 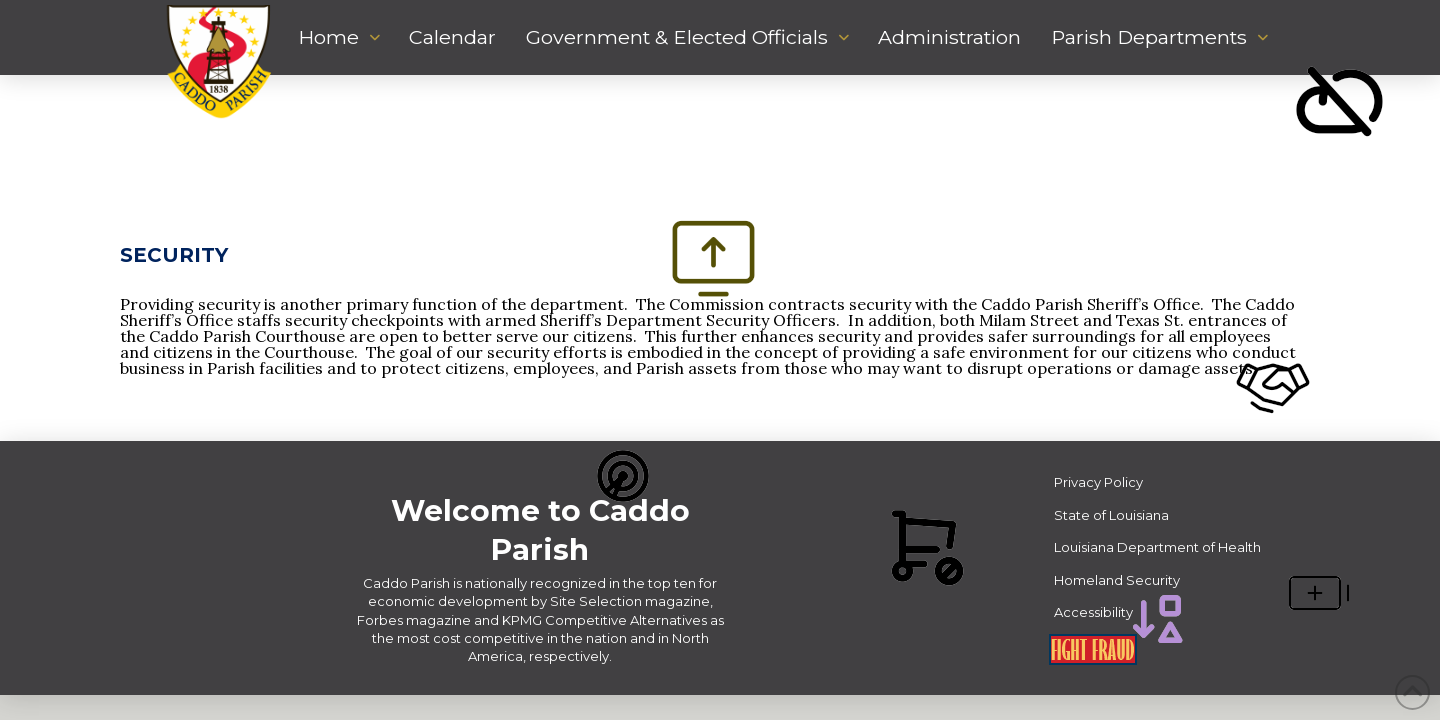 What do you see at coordinates (1318, 593) in the screenshot?
I see `add or extend battery life` at bounding box center [1318, 593].